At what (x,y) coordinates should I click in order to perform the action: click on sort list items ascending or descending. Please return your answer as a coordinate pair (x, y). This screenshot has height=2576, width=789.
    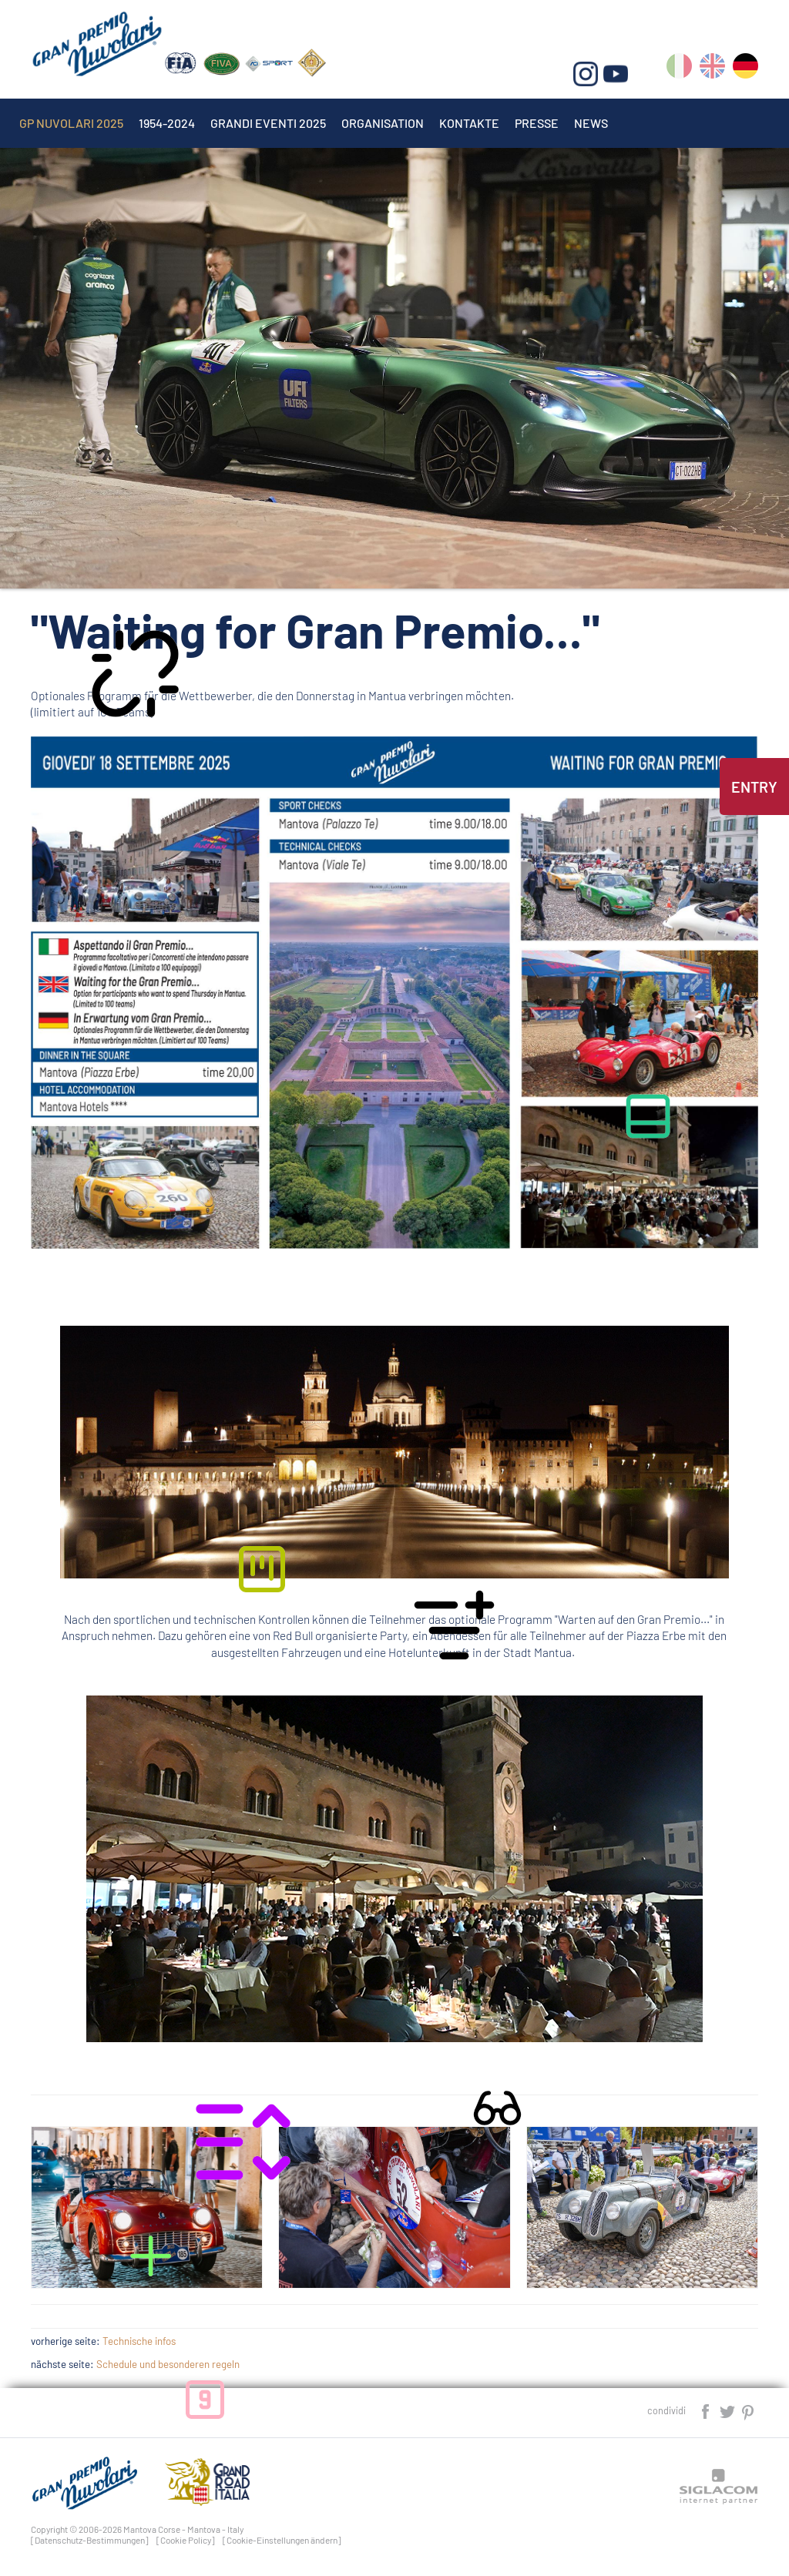
    Looking at the image, I should click on (243, 2142).